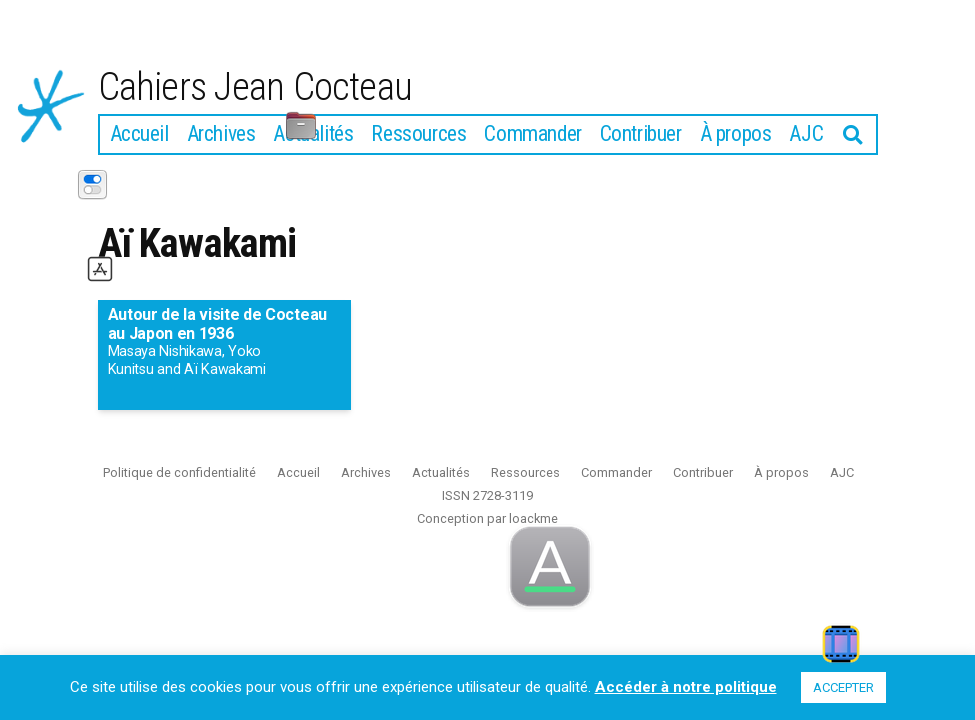 The image size is (975, 720). Describe the element at coordinates (550, 568) in the screenshot. I see `enable spell check in text editing` at that location.